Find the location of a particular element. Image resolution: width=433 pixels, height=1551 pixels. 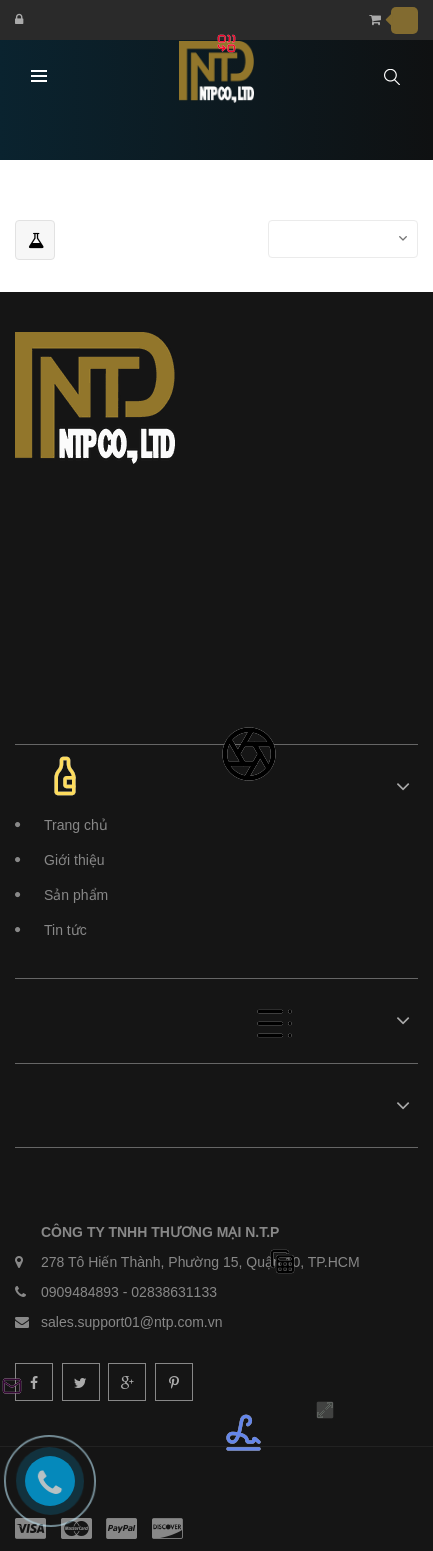

expand to full screen is located at coordinates (325, 1410).